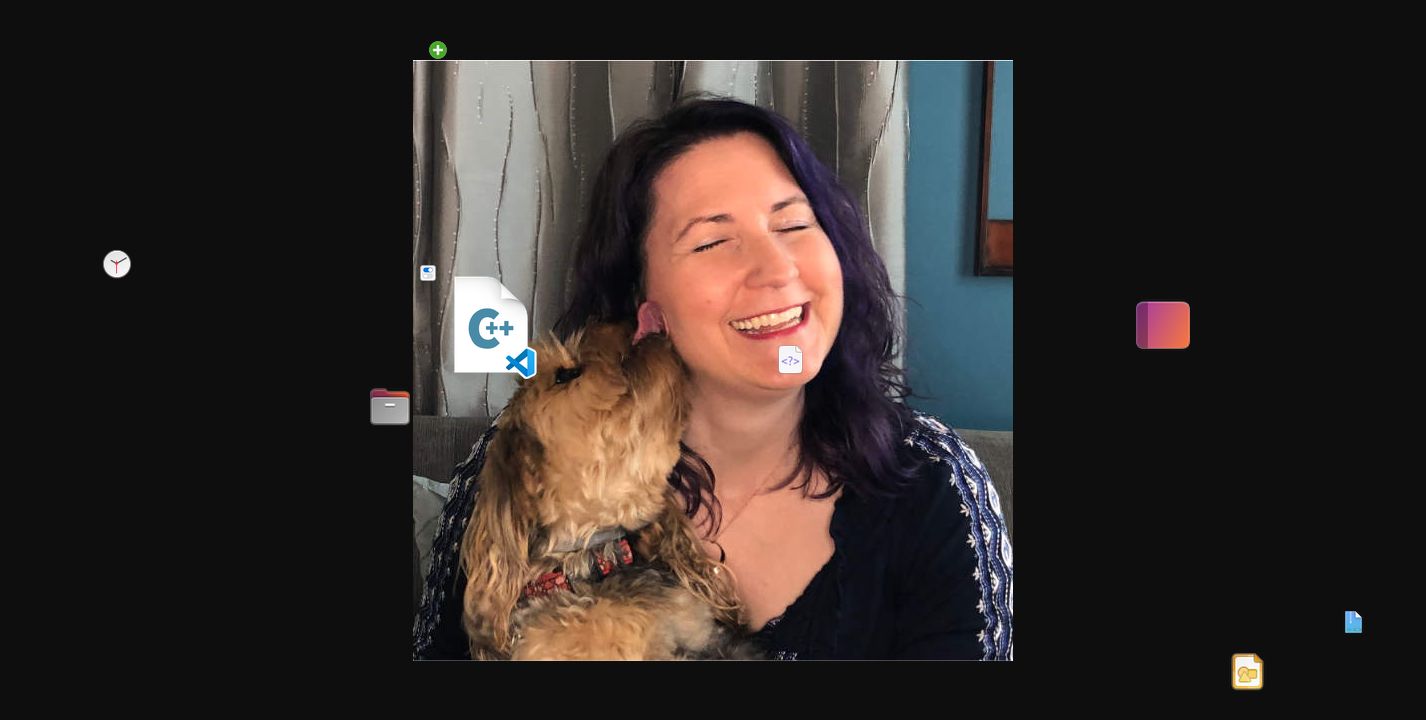 The width and height of the screenshot is (1426, 720). Describe the element at coordinates (790, 359) in the screenshot. I see `open a PHP source code file` at that location.